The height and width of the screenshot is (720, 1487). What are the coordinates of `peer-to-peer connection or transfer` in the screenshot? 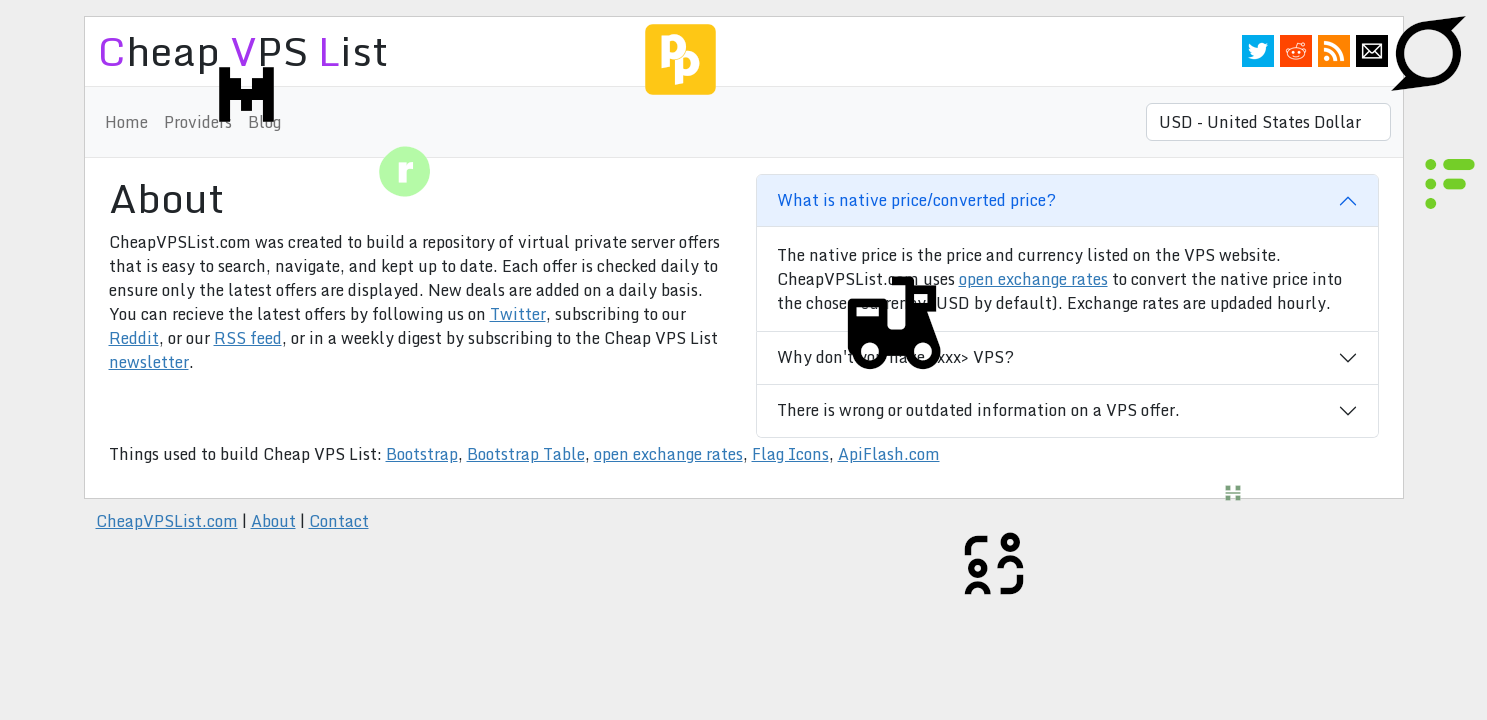 It's located at (994, 565).